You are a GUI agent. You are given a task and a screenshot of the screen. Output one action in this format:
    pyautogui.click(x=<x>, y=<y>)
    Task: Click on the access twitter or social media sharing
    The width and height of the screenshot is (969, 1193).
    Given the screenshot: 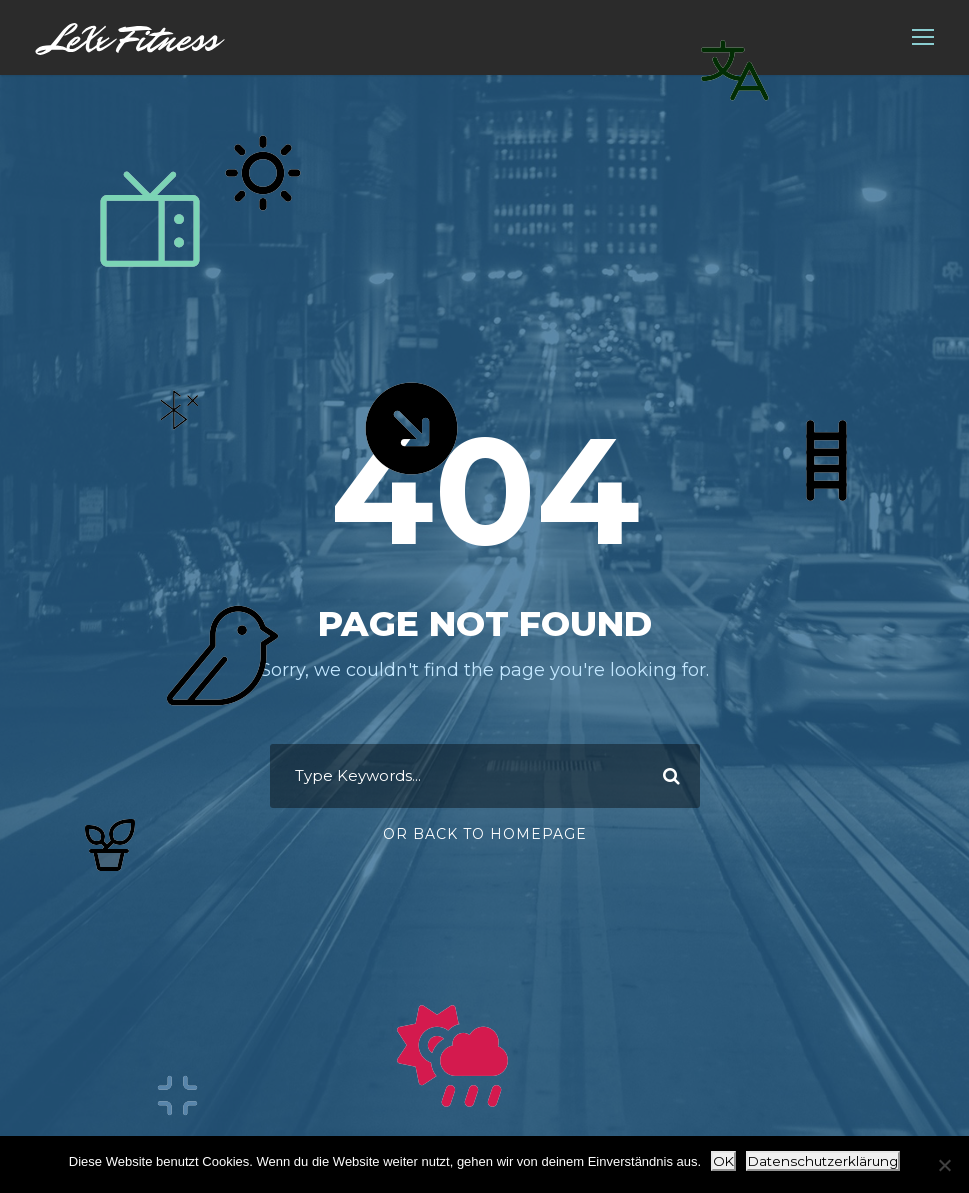 What is the action you would take?
    pyautogui.click(x=224, y=659)
    